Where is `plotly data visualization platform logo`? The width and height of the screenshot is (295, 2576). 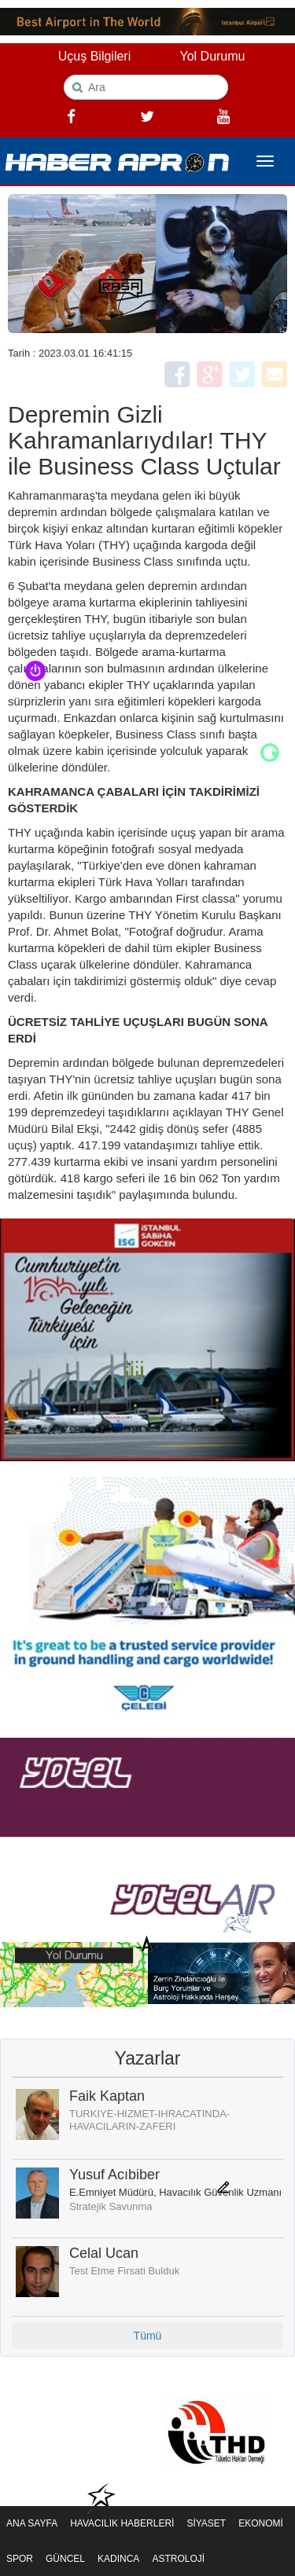
plotly data visualization platform logo is located at coordinates (135, 1369).